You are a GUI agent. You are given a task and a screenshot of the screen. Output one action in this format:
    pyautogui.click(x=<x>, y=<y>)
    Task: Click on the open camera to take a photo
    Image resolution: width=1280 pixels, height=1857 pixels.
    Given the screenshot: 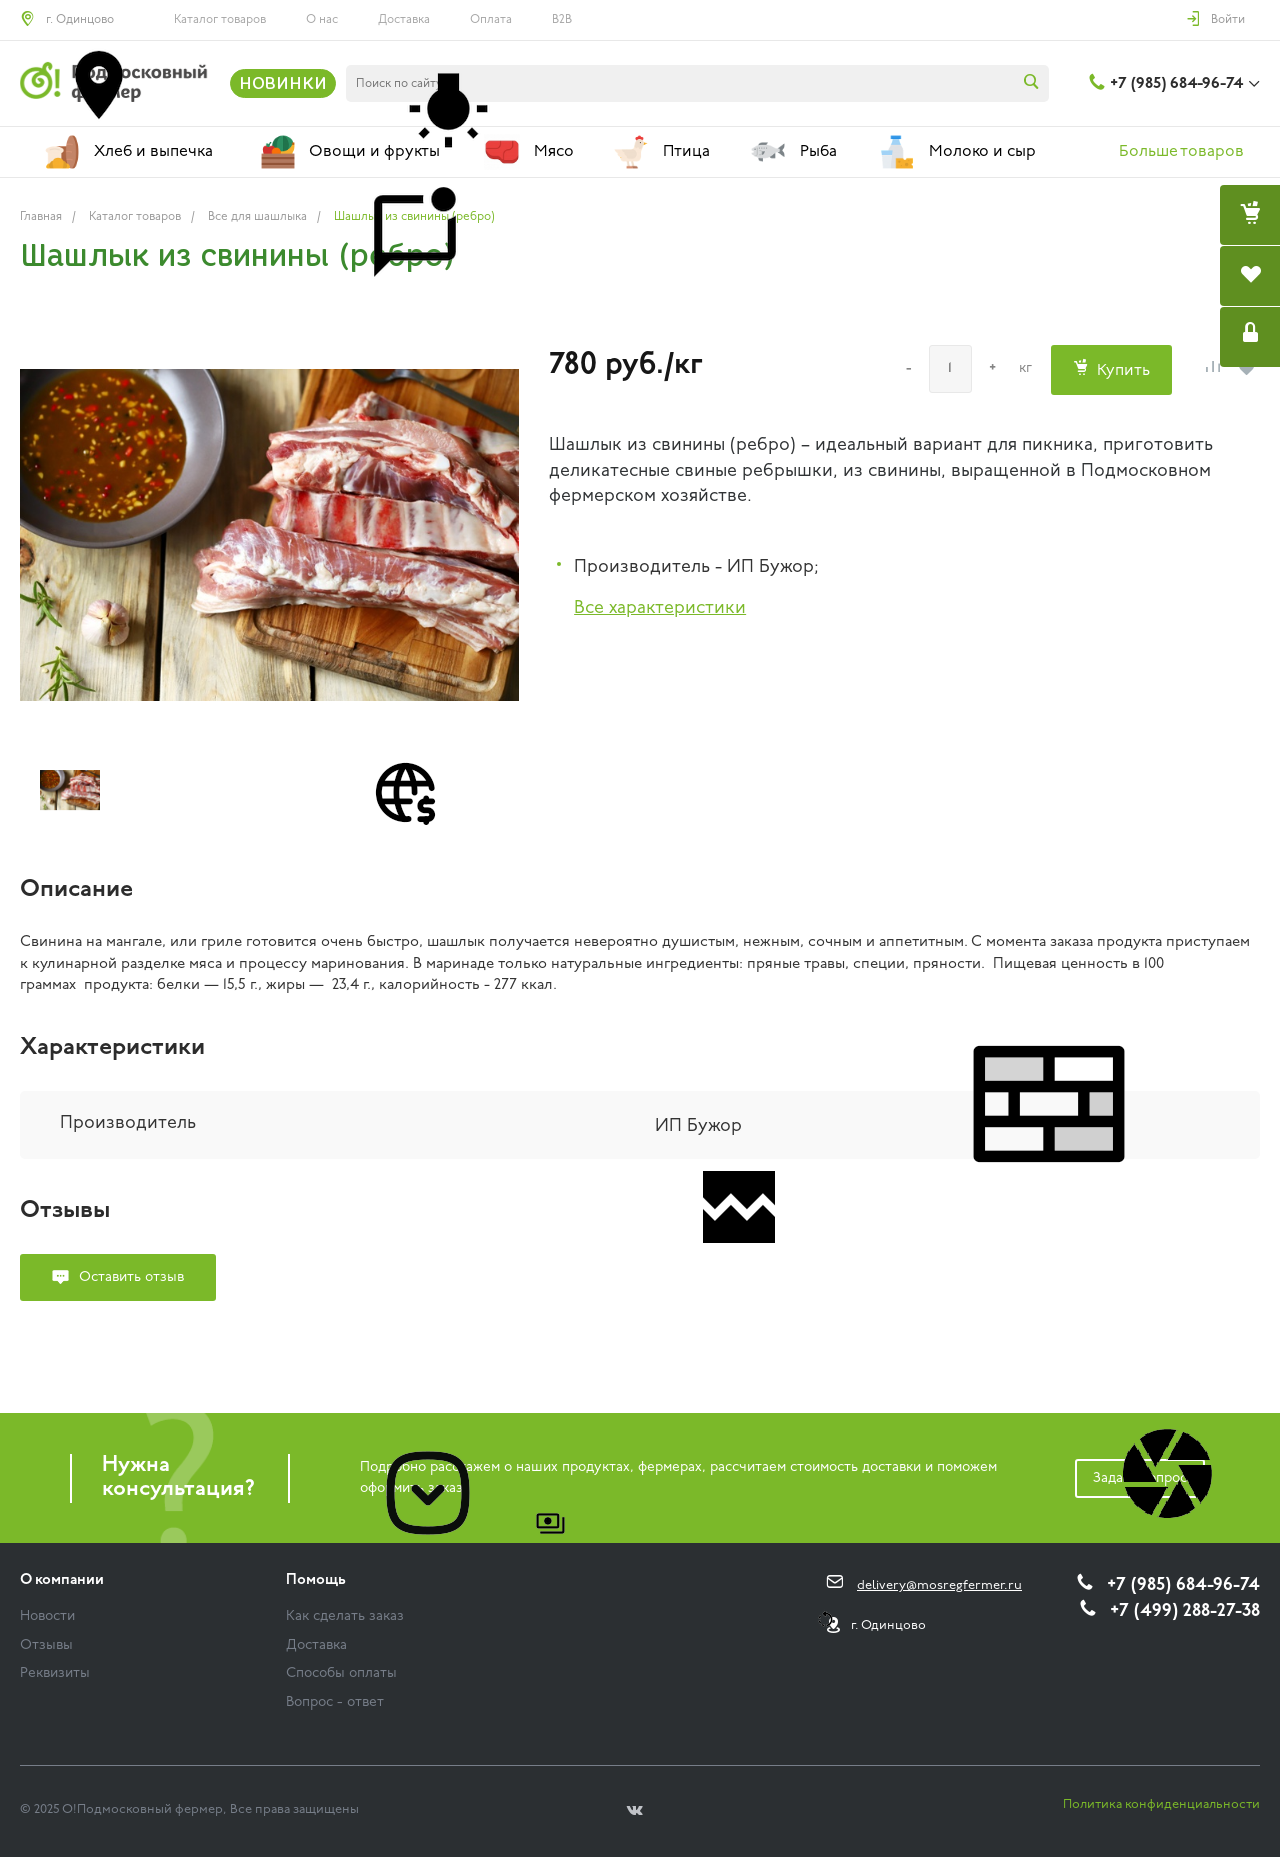 What is the action you would take?
    pyautogui.click(x=1167, y=1473)
    